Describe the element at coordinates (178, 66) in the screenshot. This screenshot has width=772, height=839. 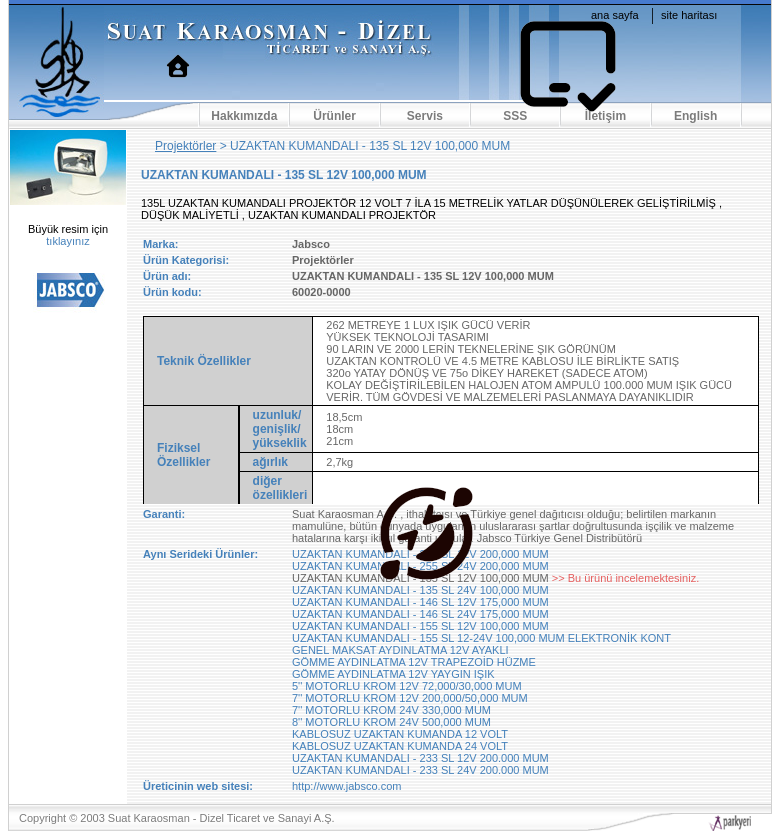
I see `view your home profile` at that location.